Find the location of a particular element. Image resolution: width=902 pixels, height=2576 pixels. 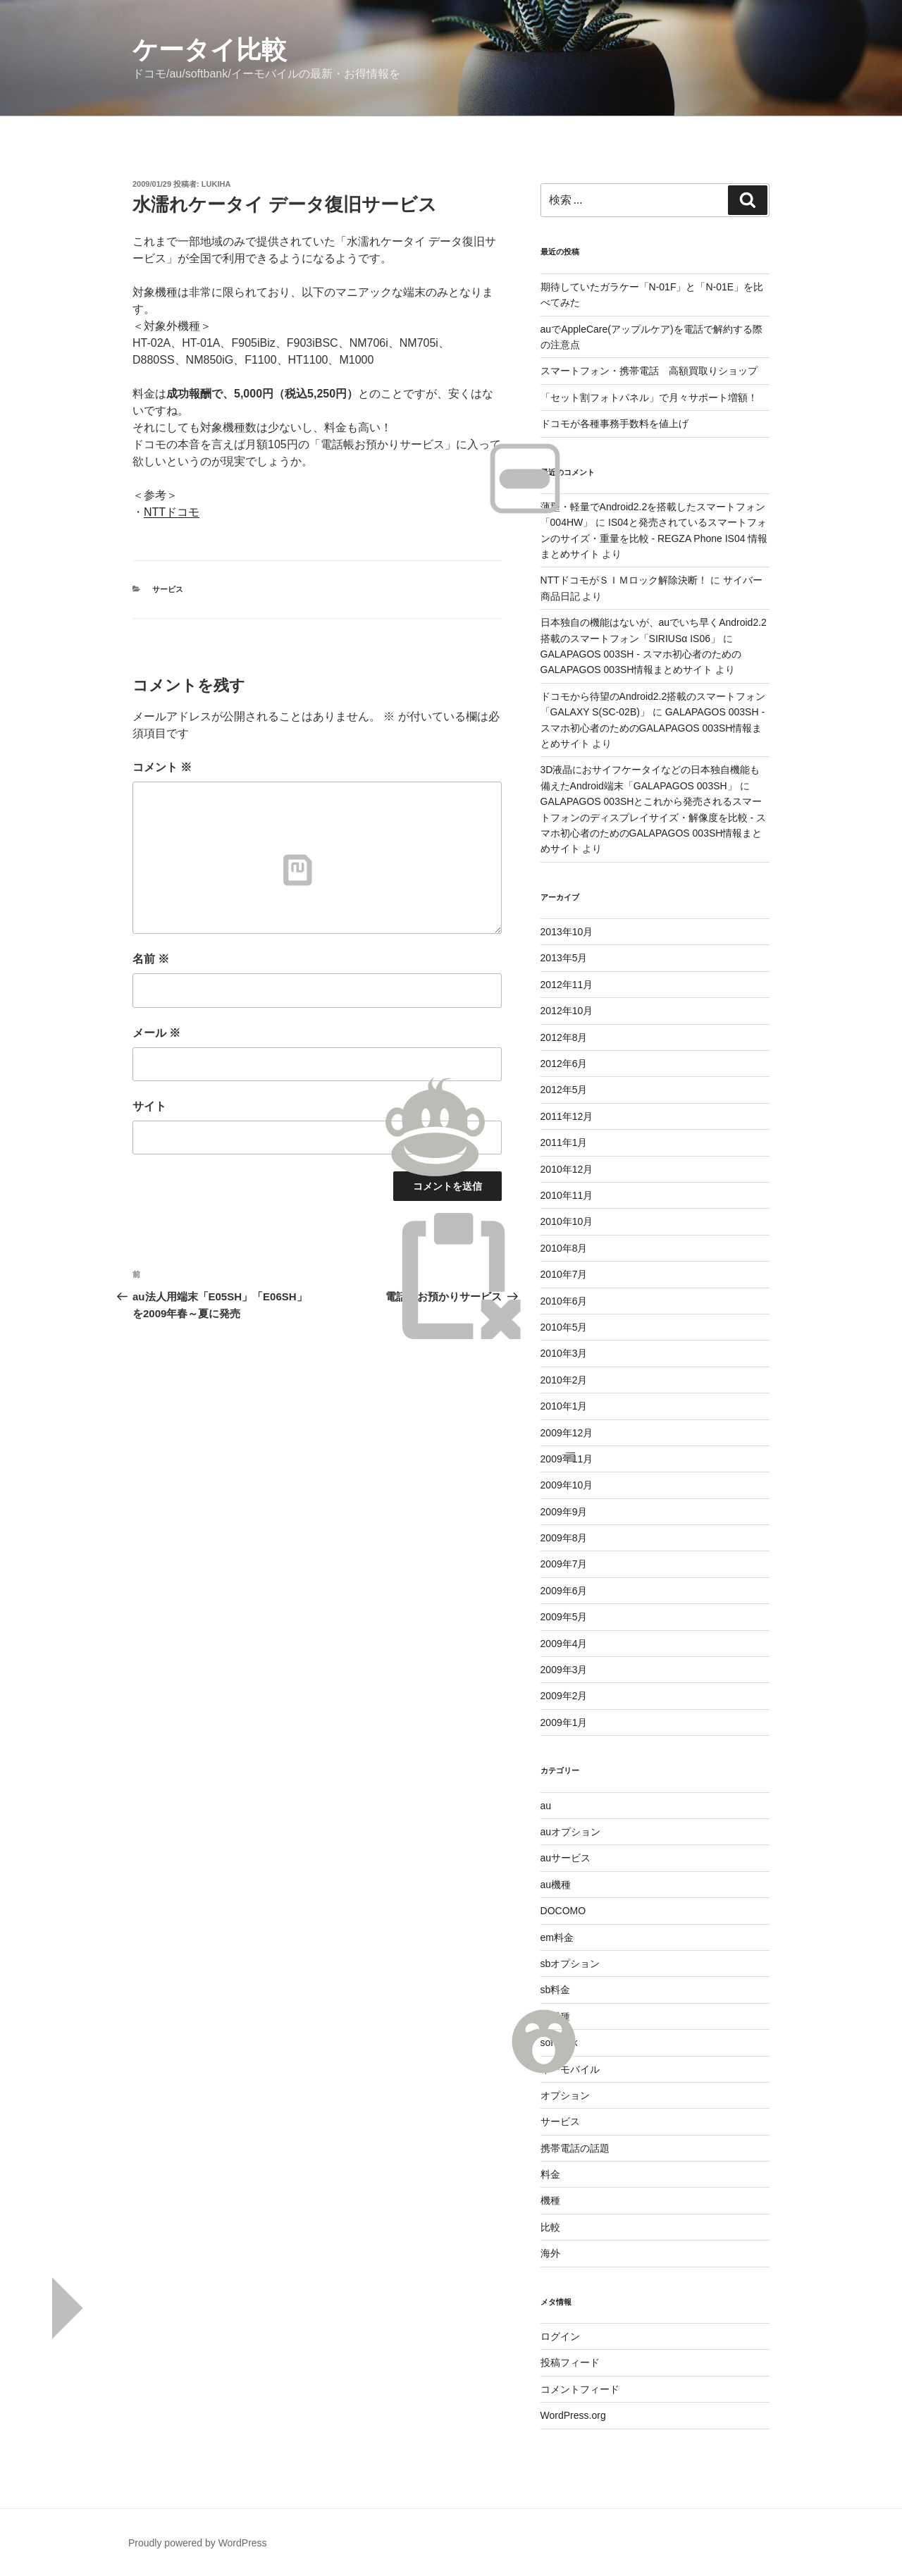

align text to the right margin is located at coordinates (569, 1457).